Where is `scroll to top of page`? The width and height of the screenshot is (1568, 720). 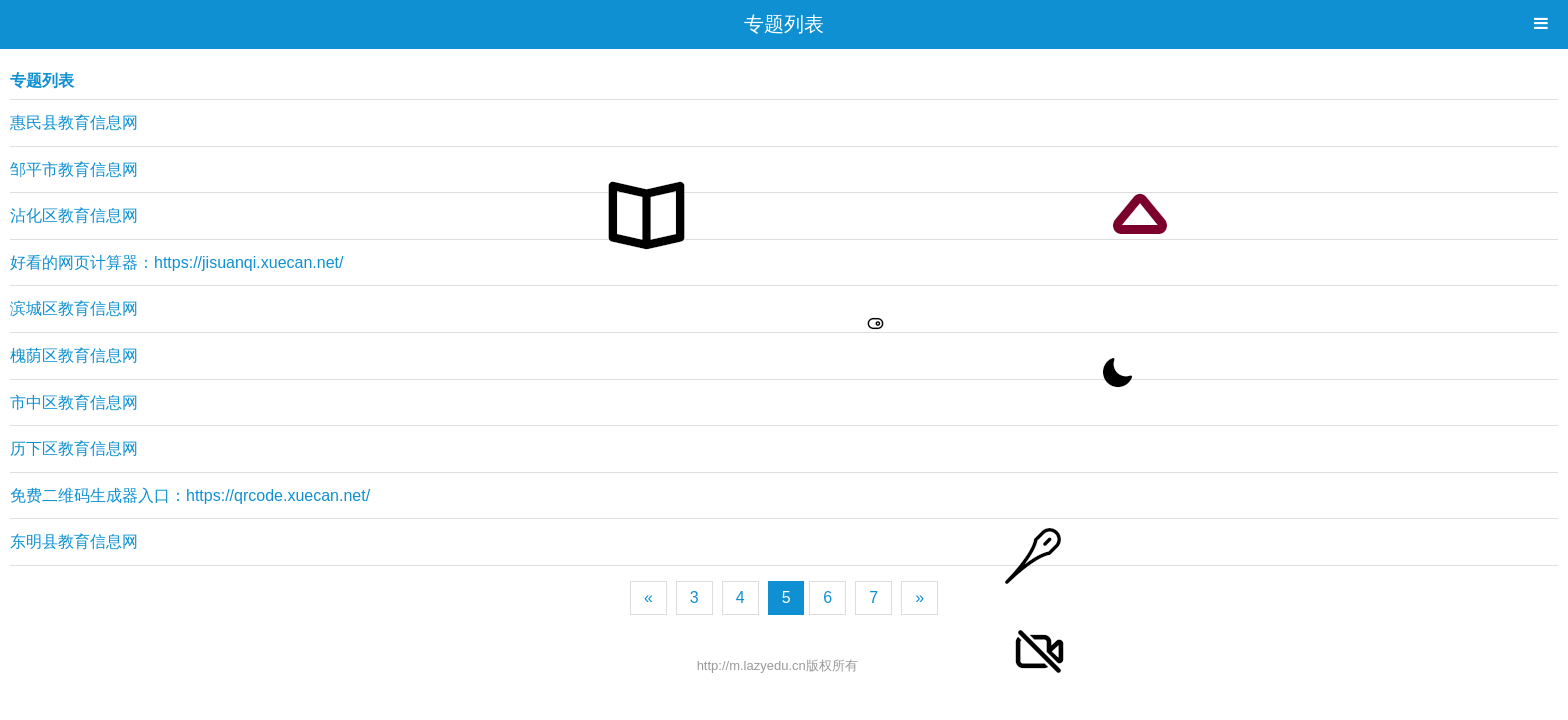 scroll to top of page is located at coordinates (1140, 216).